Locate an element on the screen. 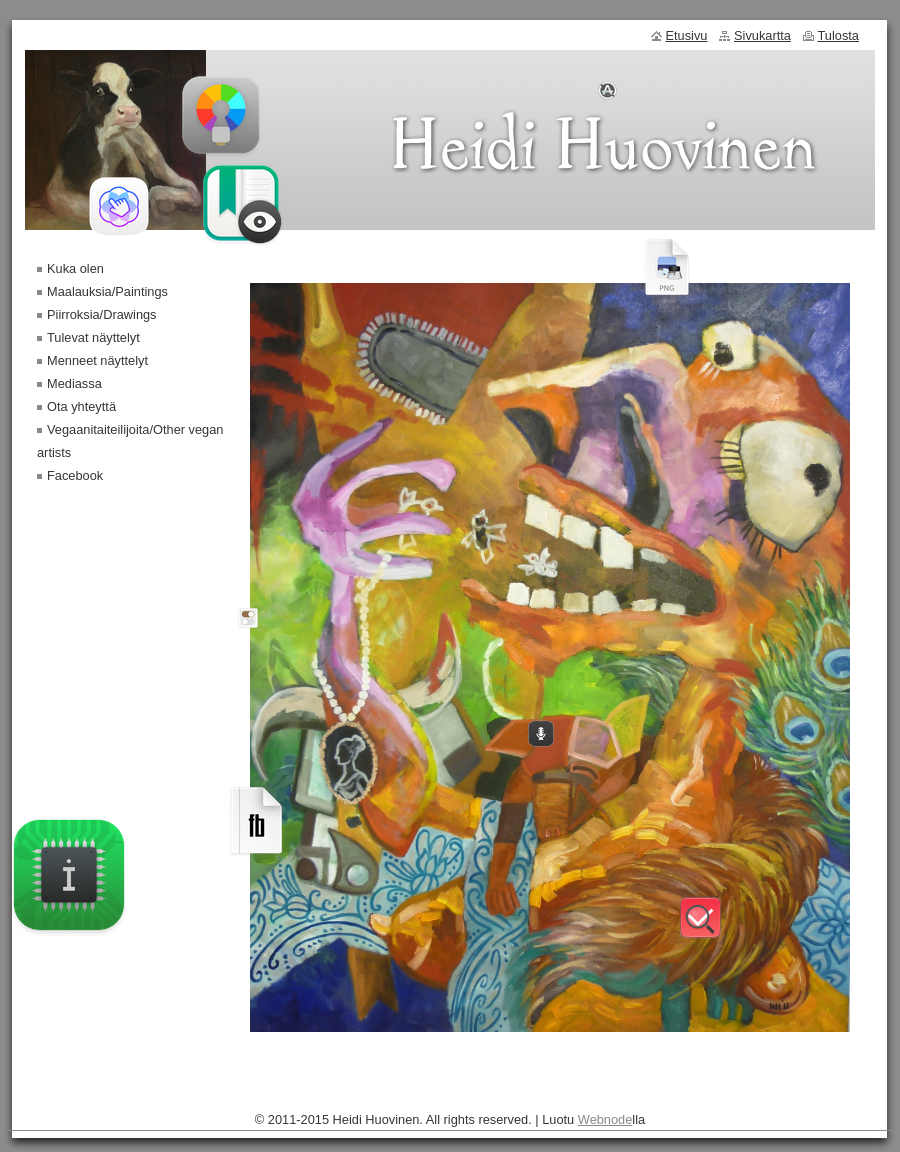 Image resolution: width=900 pixels, height=1152 pixels. open Gluon Scene Builder application is located at coordinates (117, 207).